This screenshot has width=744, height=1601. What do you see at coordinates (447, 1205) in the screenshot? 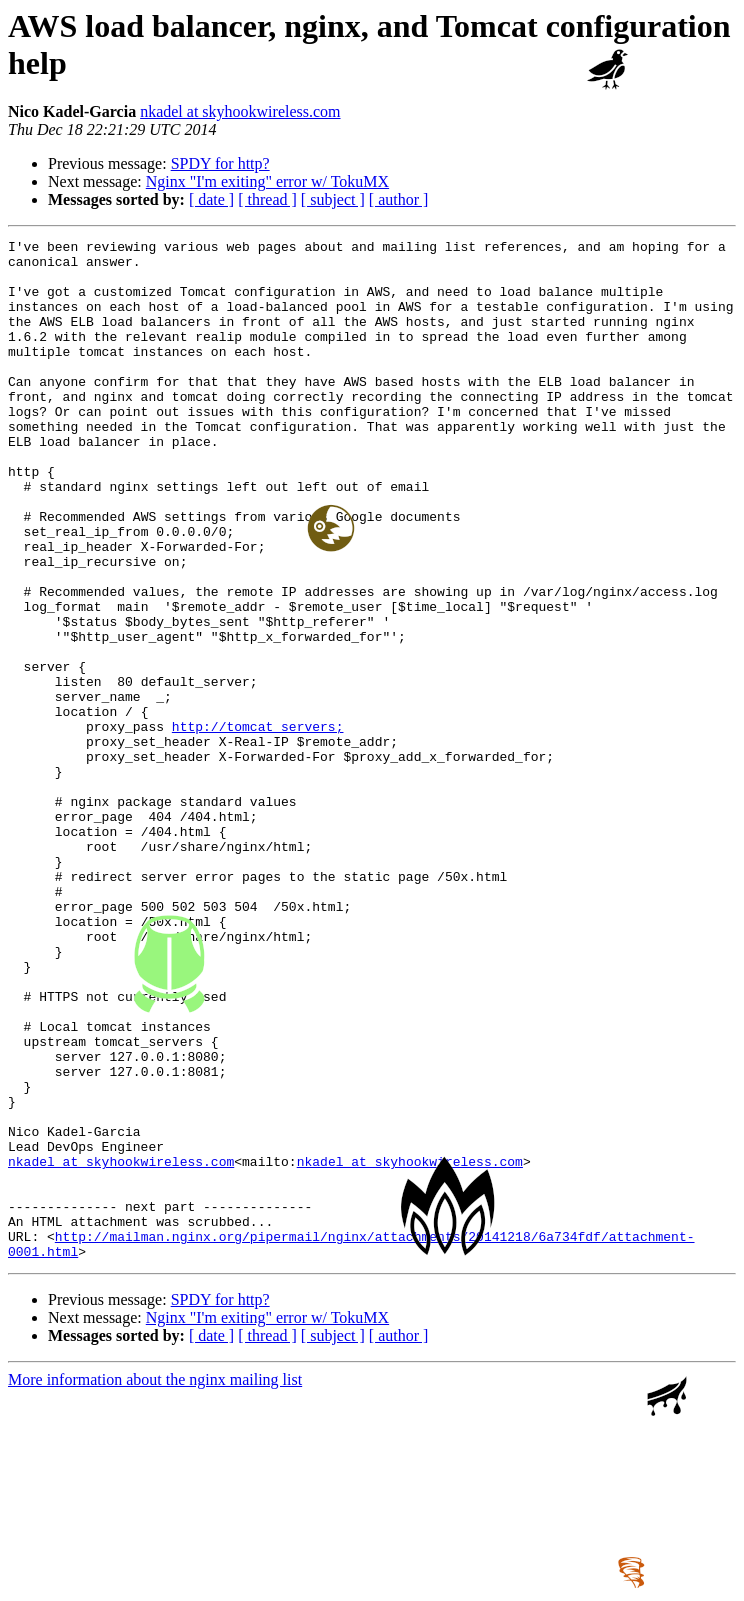
I see `access pet-related features or settings` at bounding box center [447, 1205].